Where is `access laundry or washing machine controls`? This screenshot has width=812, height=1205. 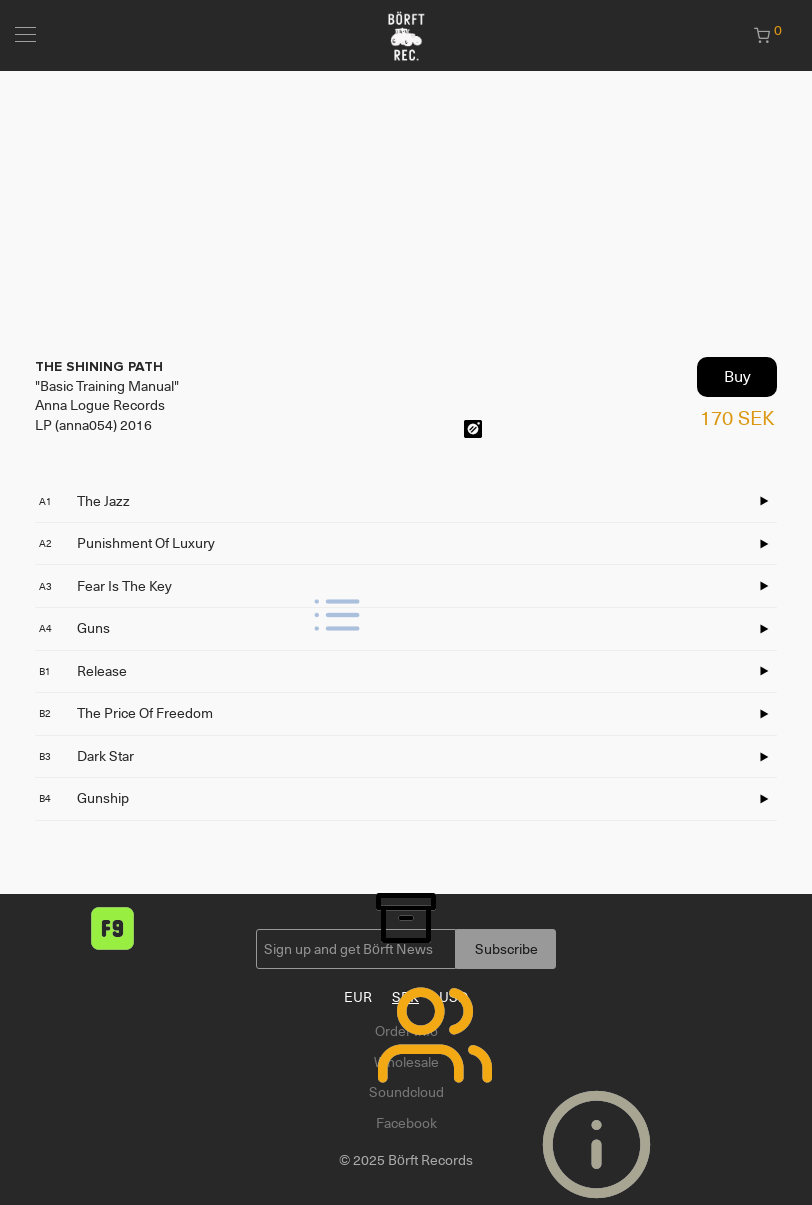 access laundry or washing machine controls is located at coordinates (473, 429).